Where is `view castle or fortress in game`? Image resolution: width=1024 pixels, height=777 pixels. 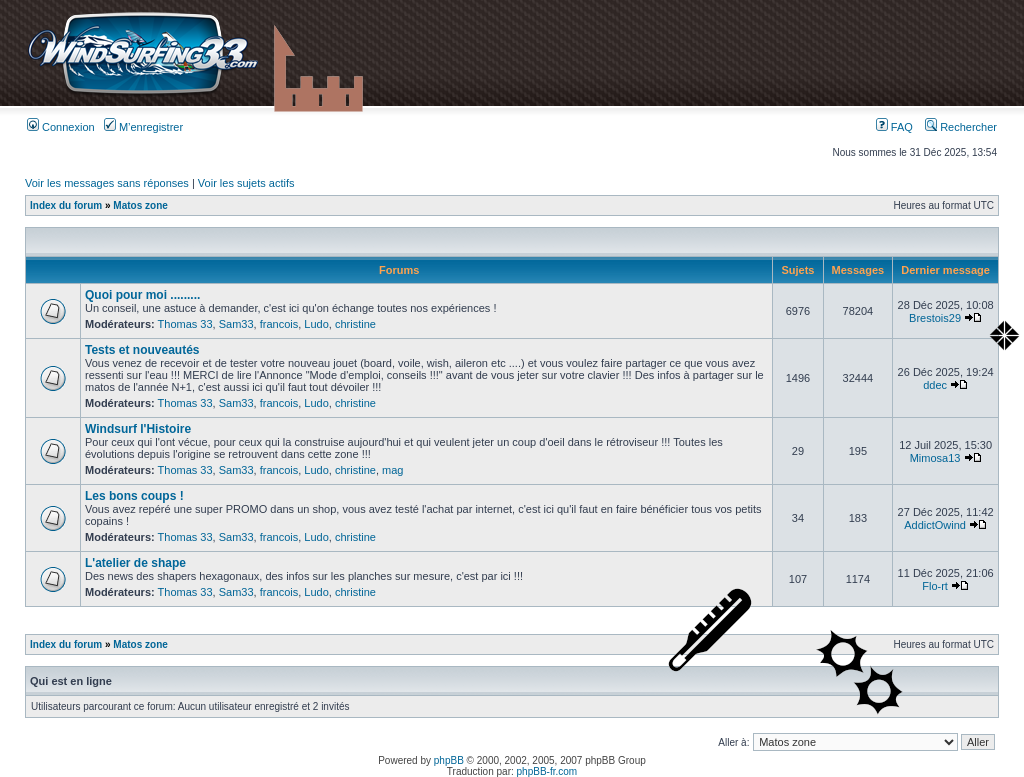
view castle or fortress in game is located at coordinates (318, 67).